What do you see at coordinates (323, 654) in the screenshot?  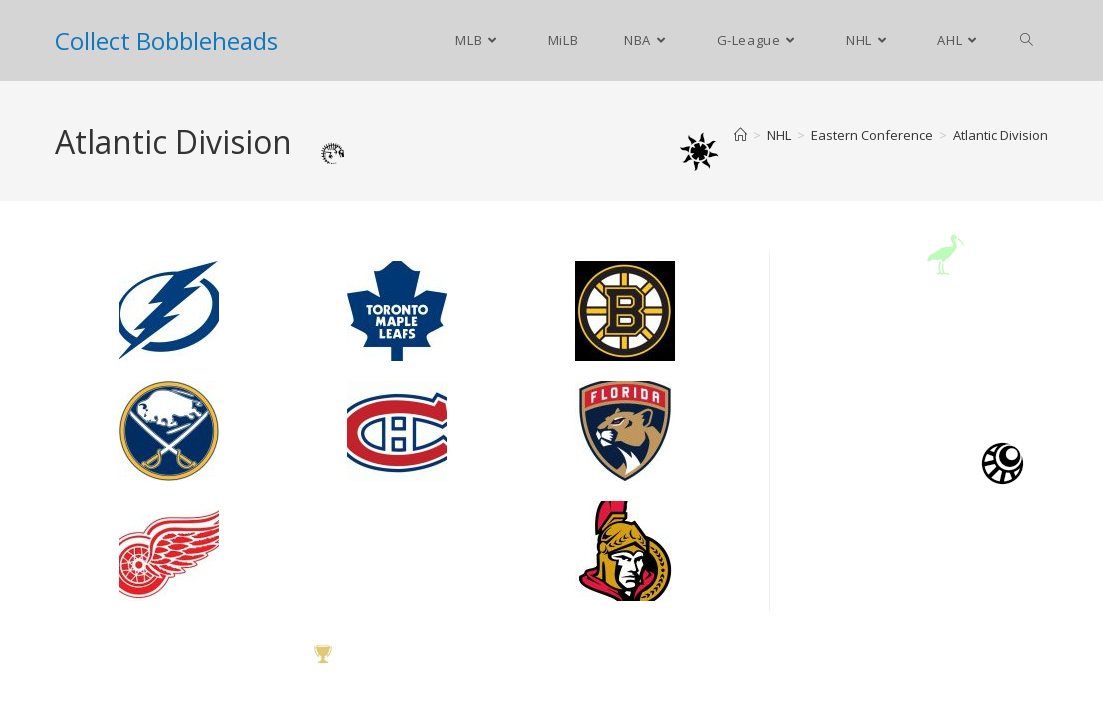 I see `view achievements or awards` at bounding box center [323, 654].